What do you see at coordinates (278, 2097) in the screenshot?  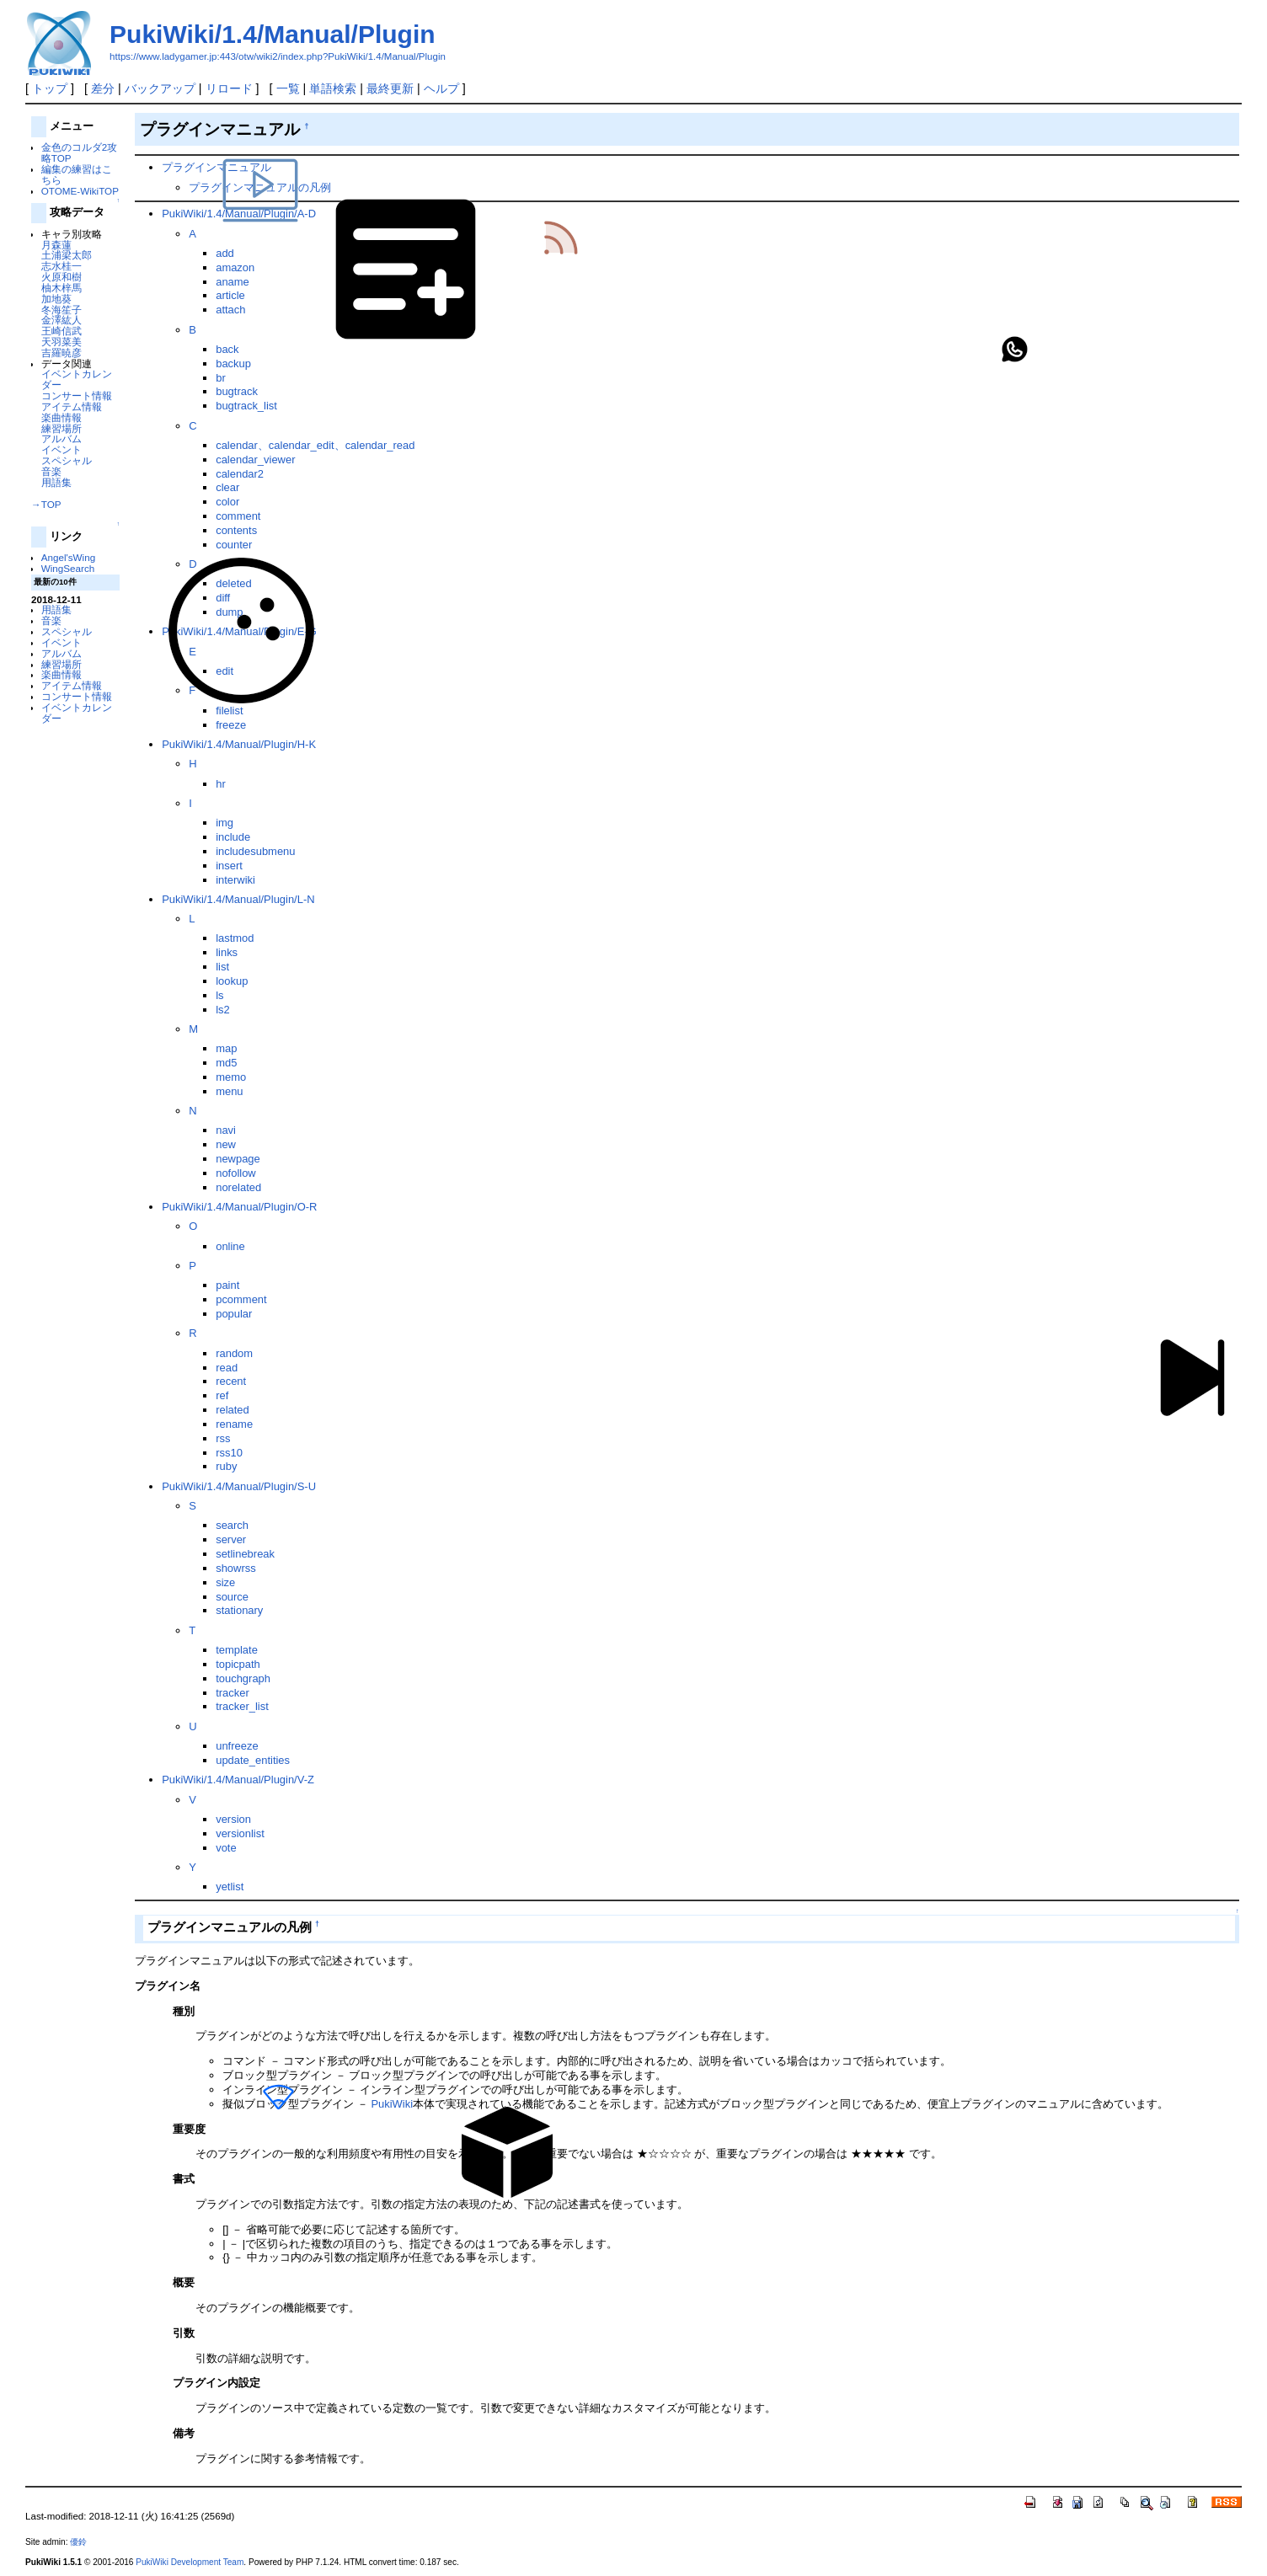 I see `indicates weak wifi signal strength` at bounding box center [278, 2097].